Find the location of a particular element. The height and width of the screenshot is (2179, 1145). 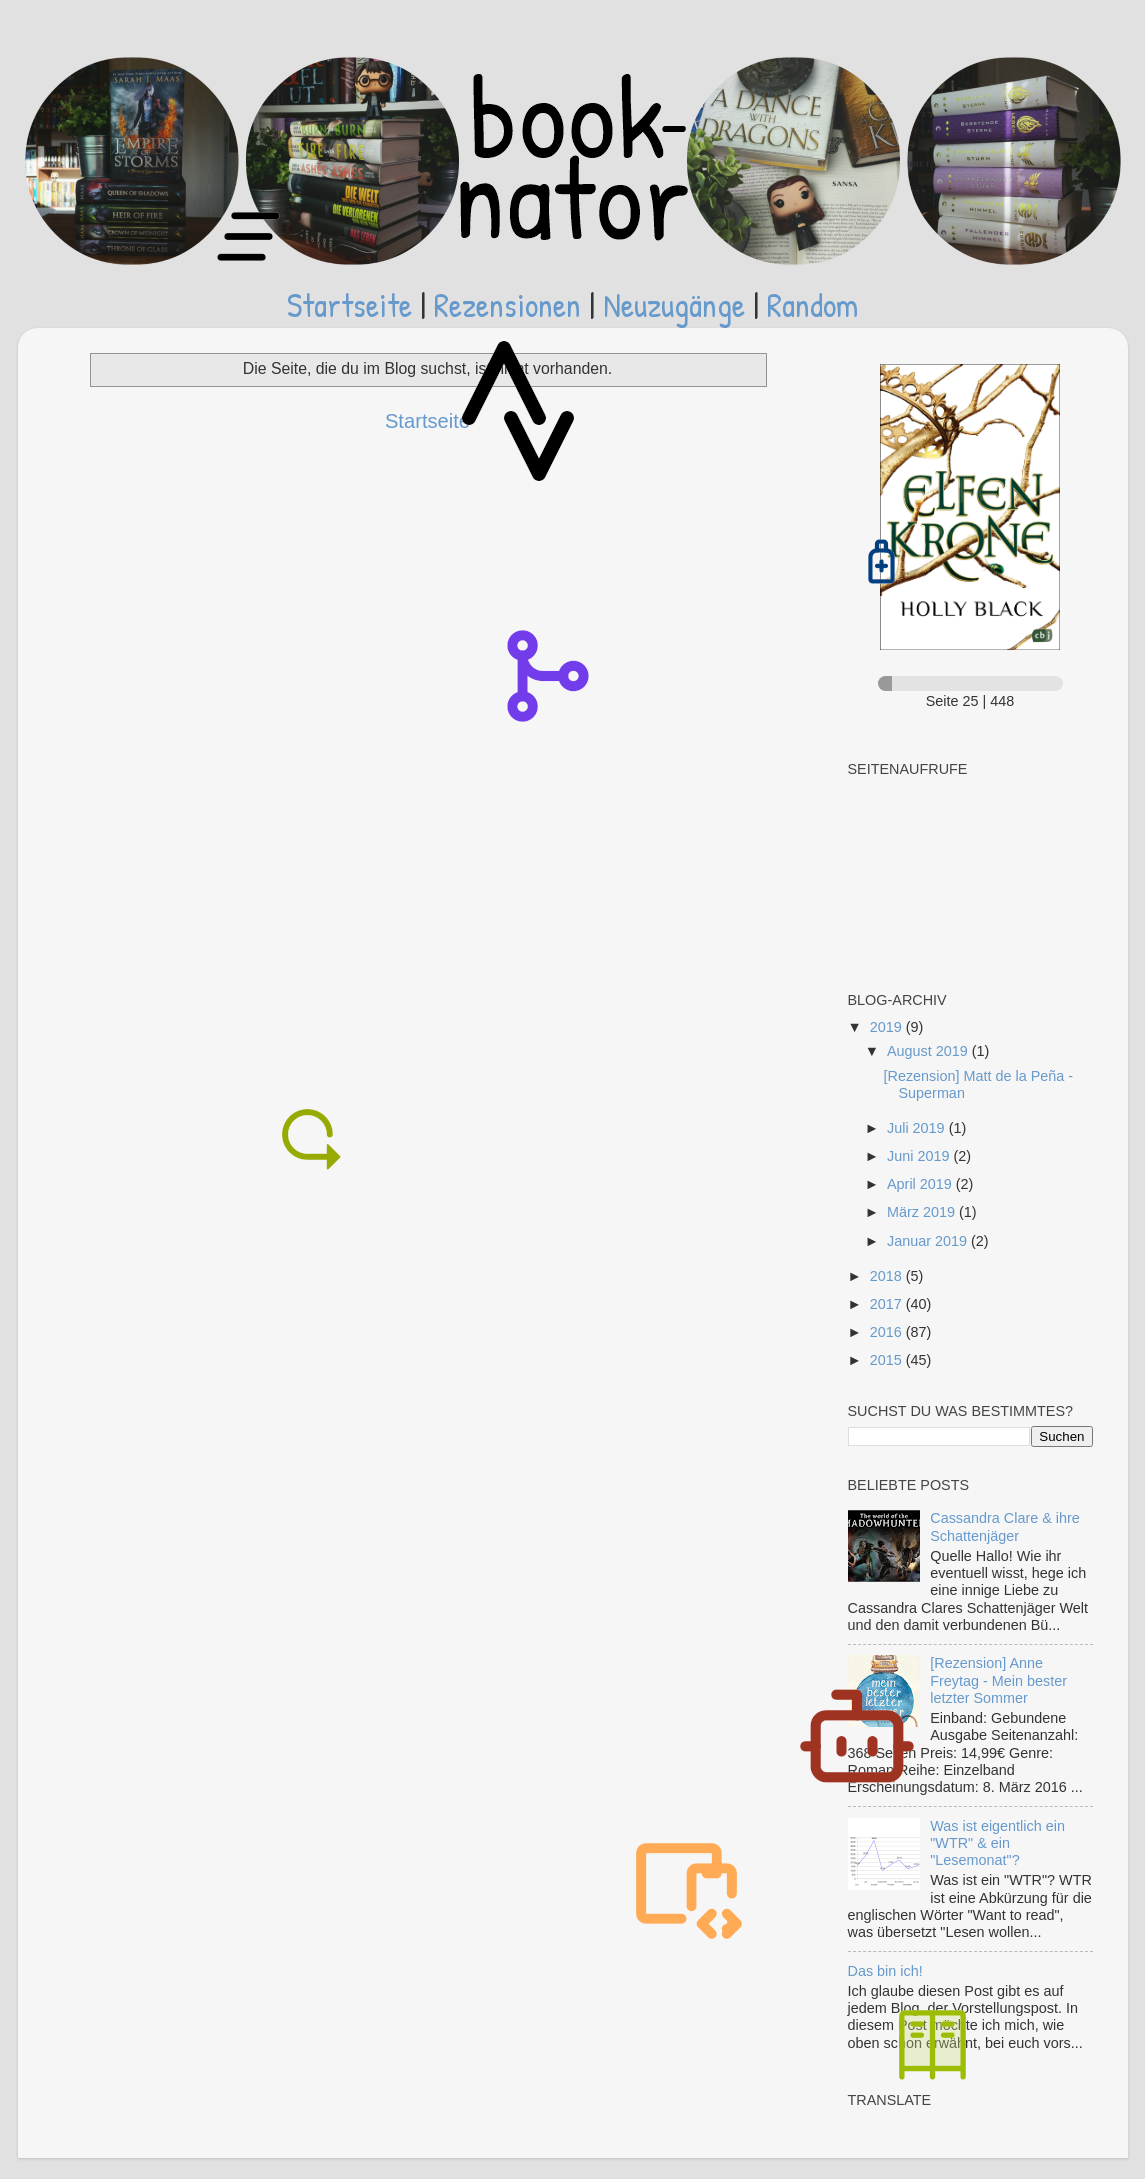

merge branches in version control is located at coordinates (548, 676).